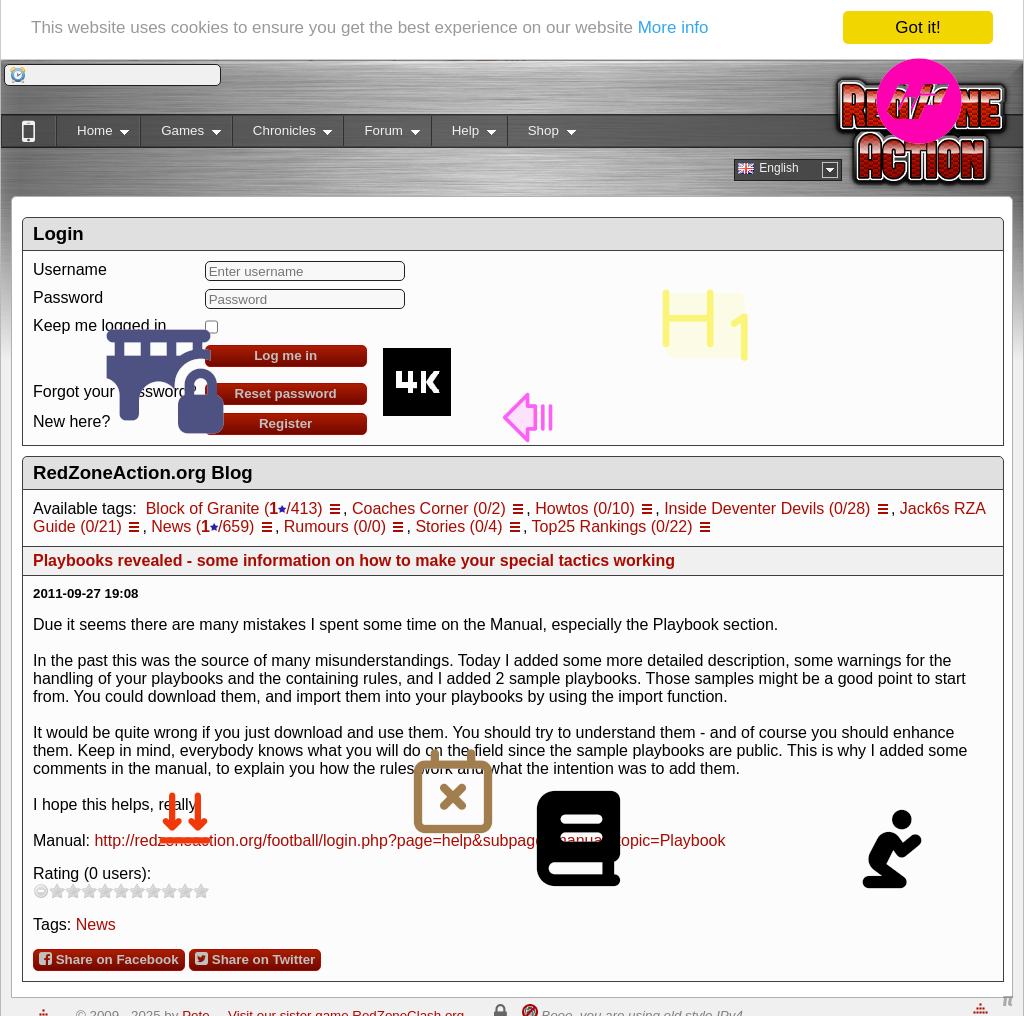  I want to click on indicates 4K resolution video quality, so click(417, 382).